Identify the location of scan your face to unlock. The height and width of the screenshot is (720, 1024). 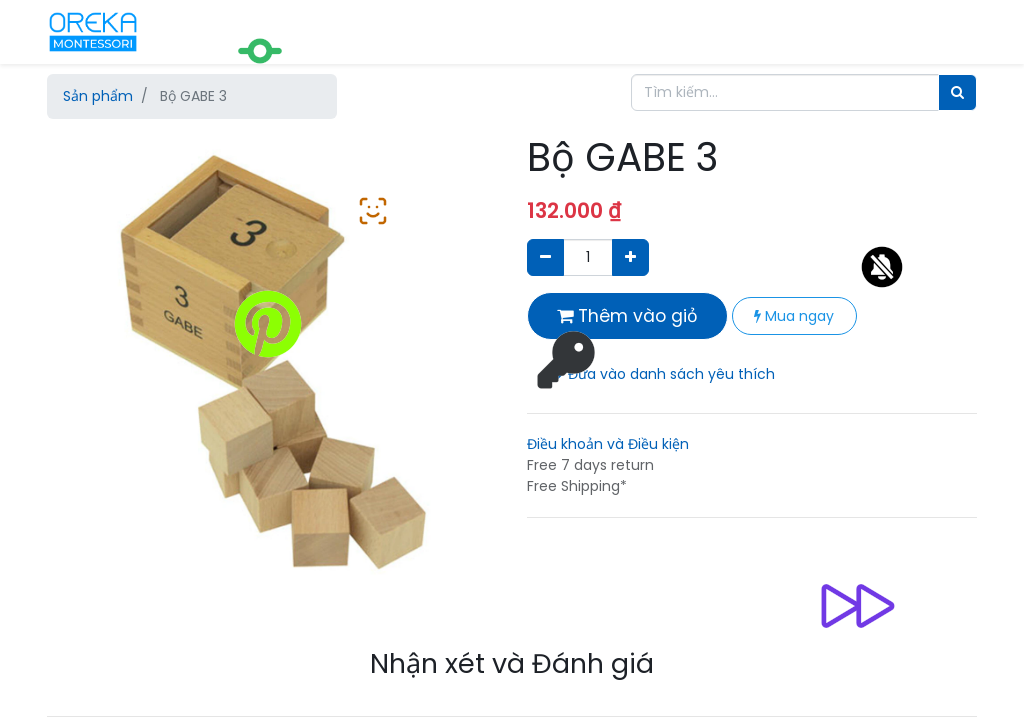
(373, 211).